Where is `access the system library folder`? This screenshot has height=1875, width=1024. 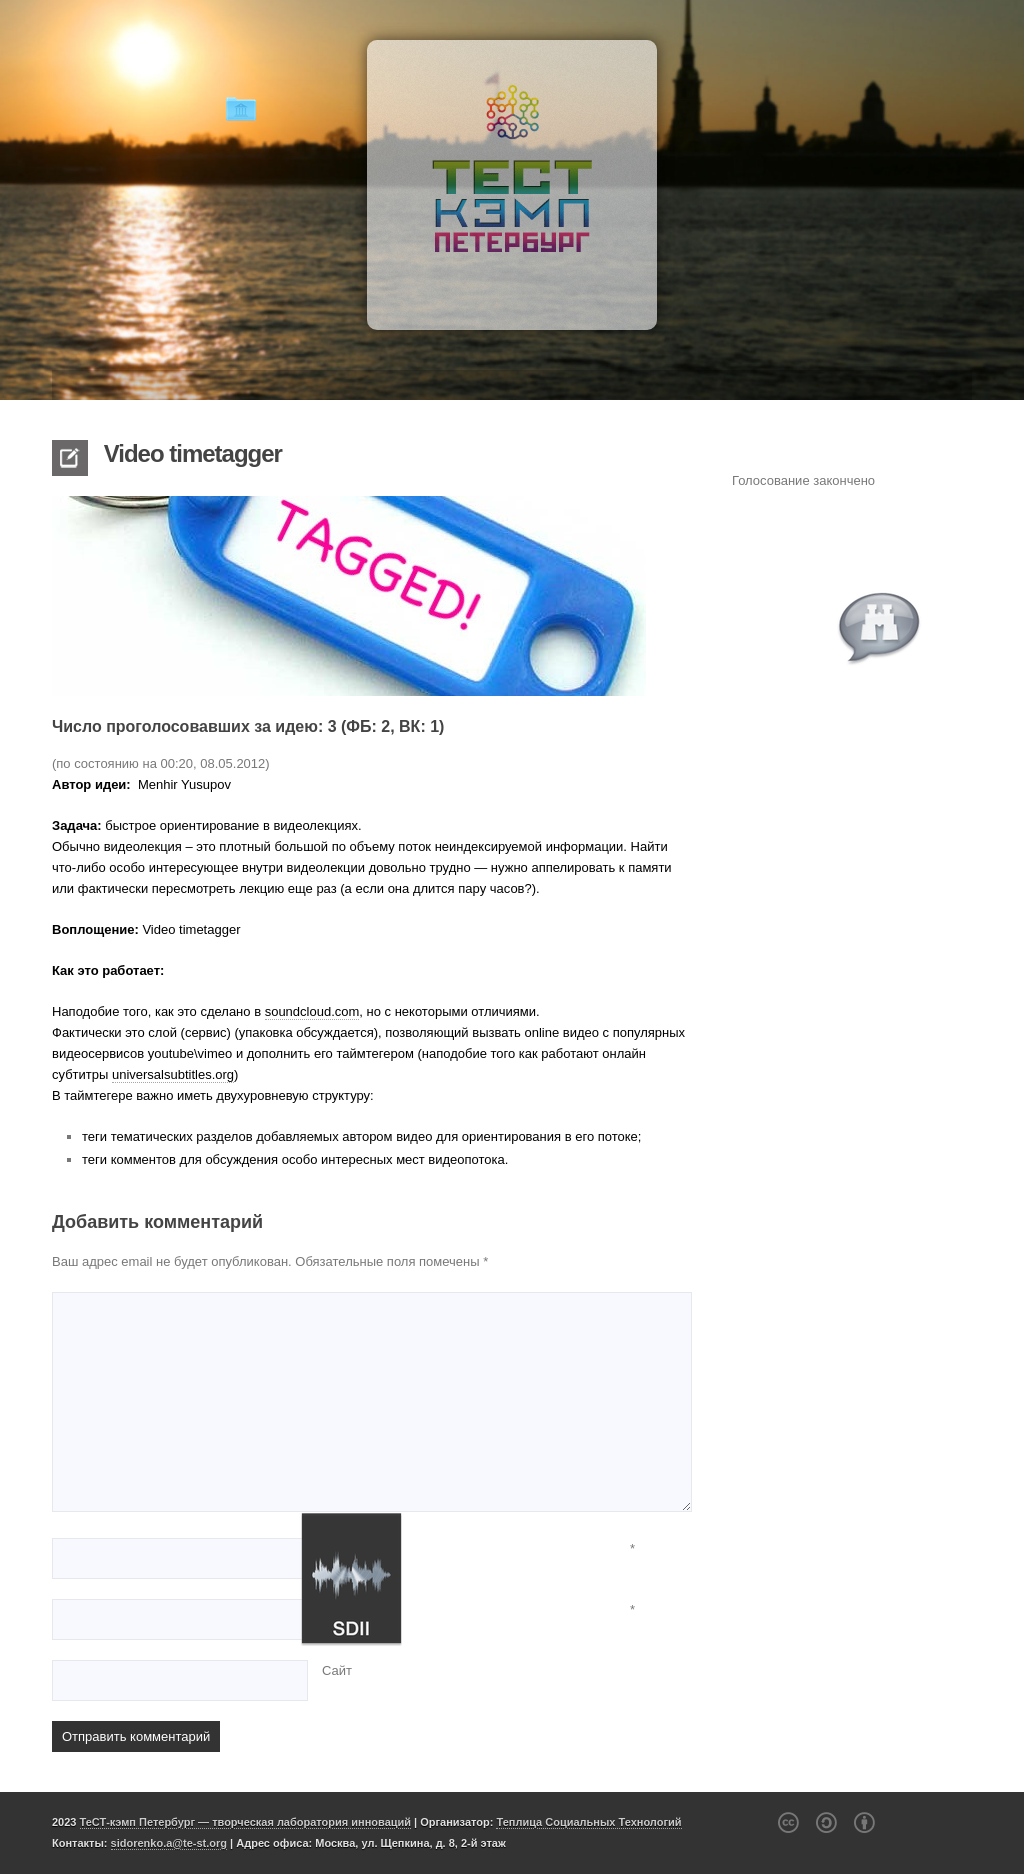
access the system library folder is located at coordinates (241, 109).